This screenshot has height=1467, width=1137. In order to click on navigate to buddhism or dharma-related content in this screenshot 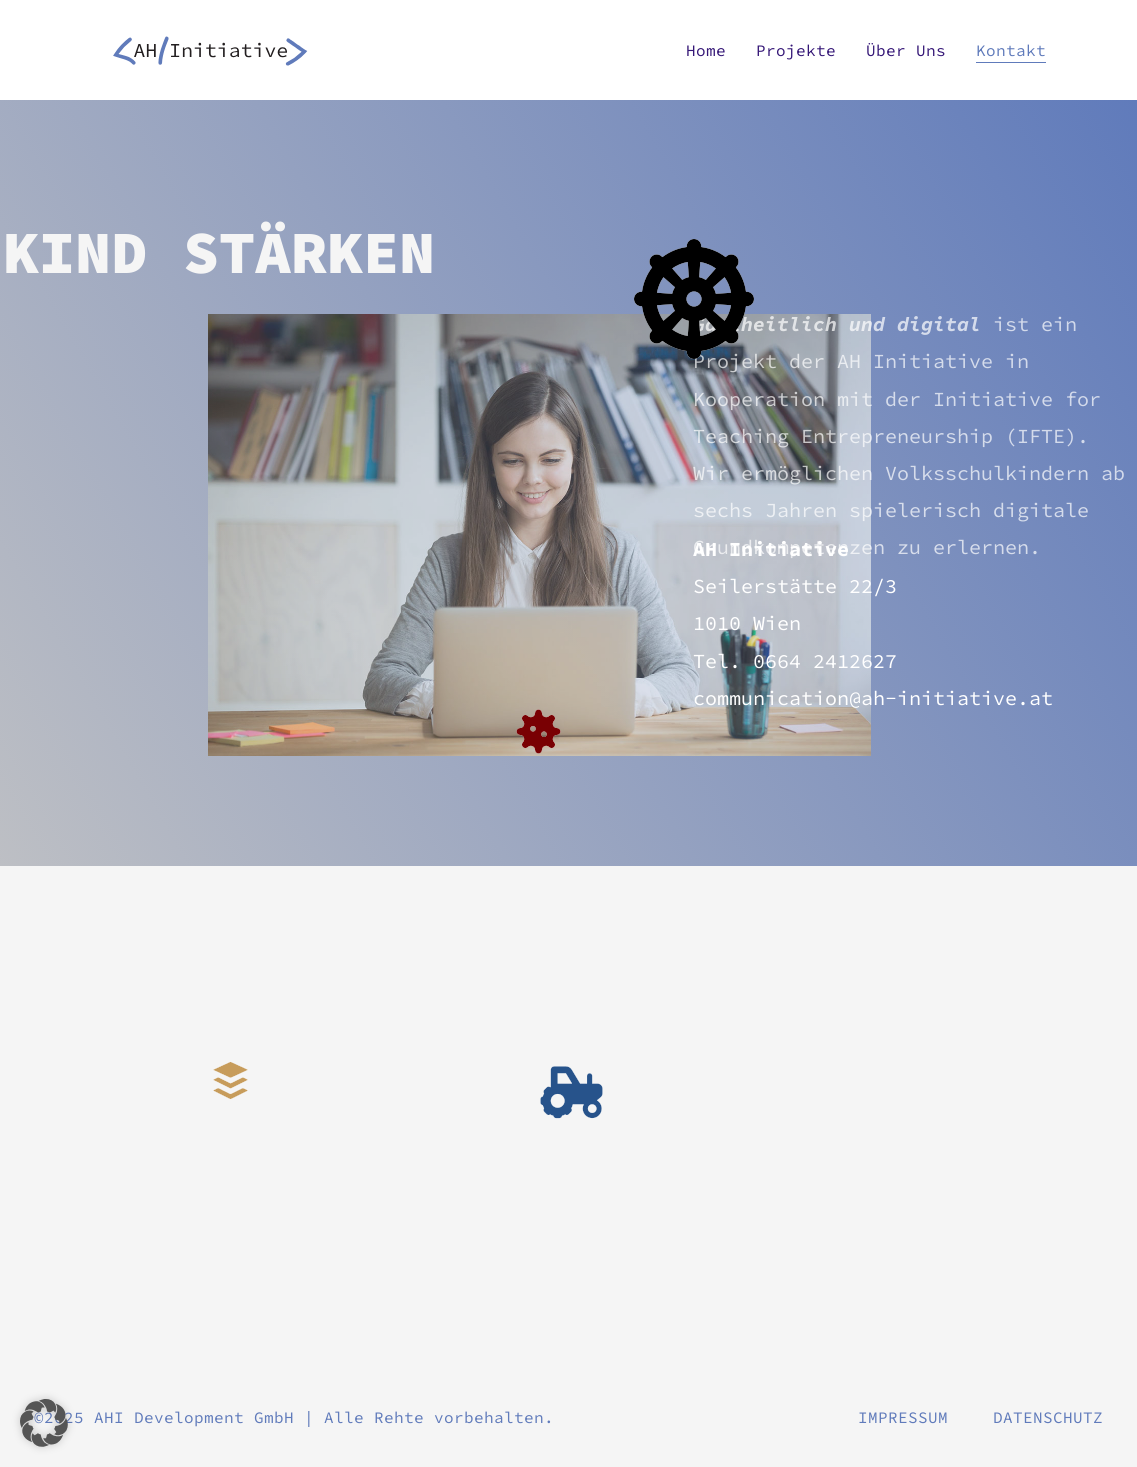, I will do `click(694, 299)`.